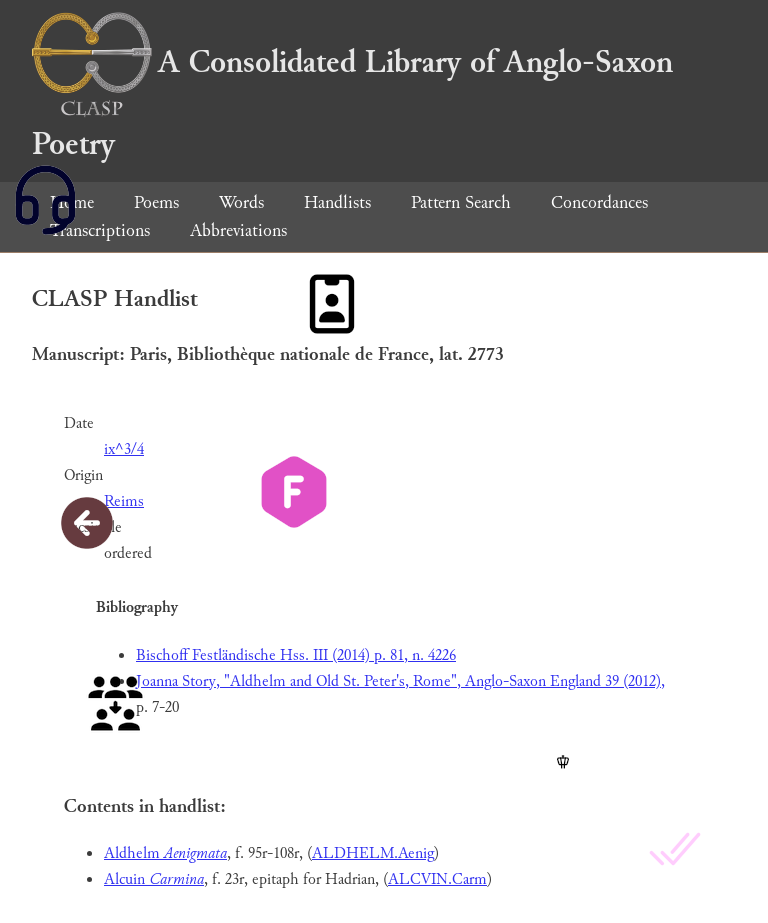 The height and width of the screenshot is (923, 768). I want to click on indicates a file or item starting with the letter F, so click(294, 492).